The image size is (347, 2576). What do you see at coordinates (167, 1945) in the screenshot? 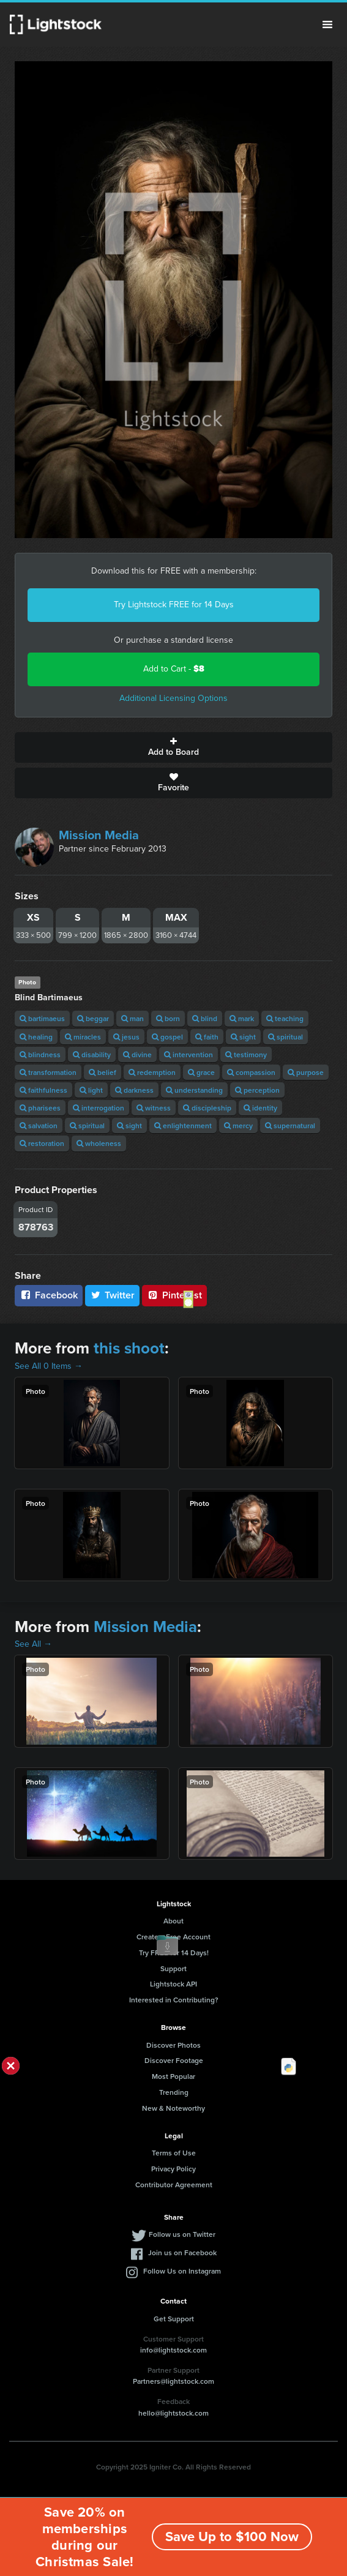
I see `open your downloads folder` at bounding box center [167, 1945].